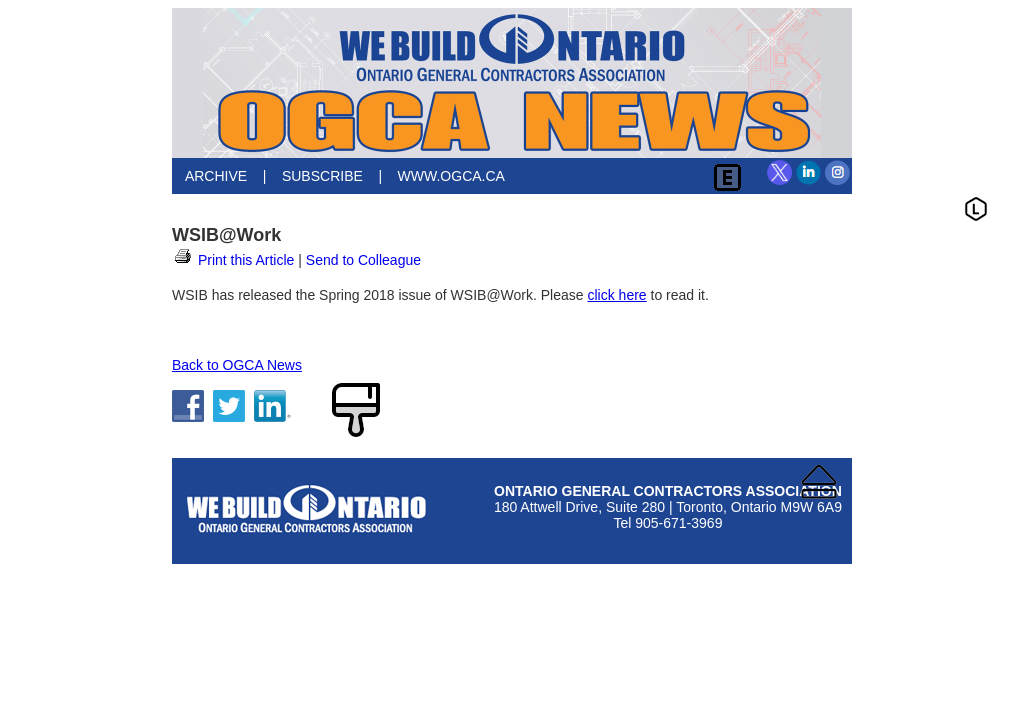  What do you see at coordinates (819, 484) in the screenshot?
I see `eject media or disc from device` at bounding box center [819, 484].